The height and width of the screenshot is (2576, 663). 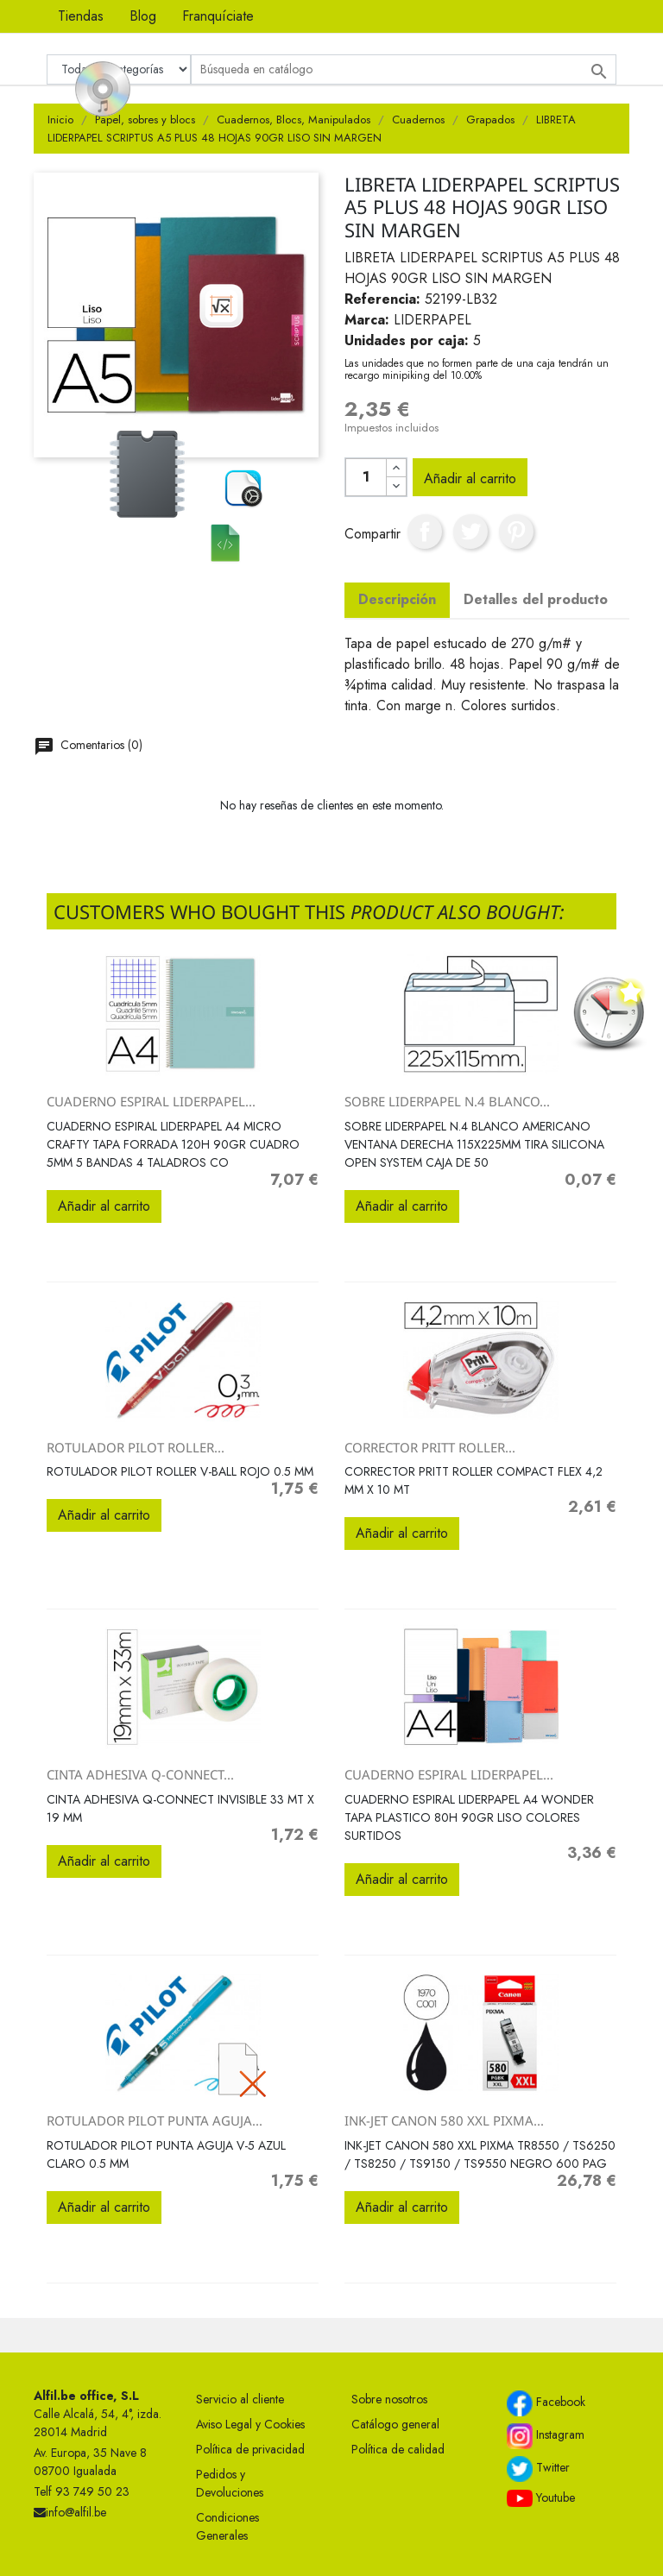 I want to click on audio CD or music disc detected, so click(x=103, y=89).